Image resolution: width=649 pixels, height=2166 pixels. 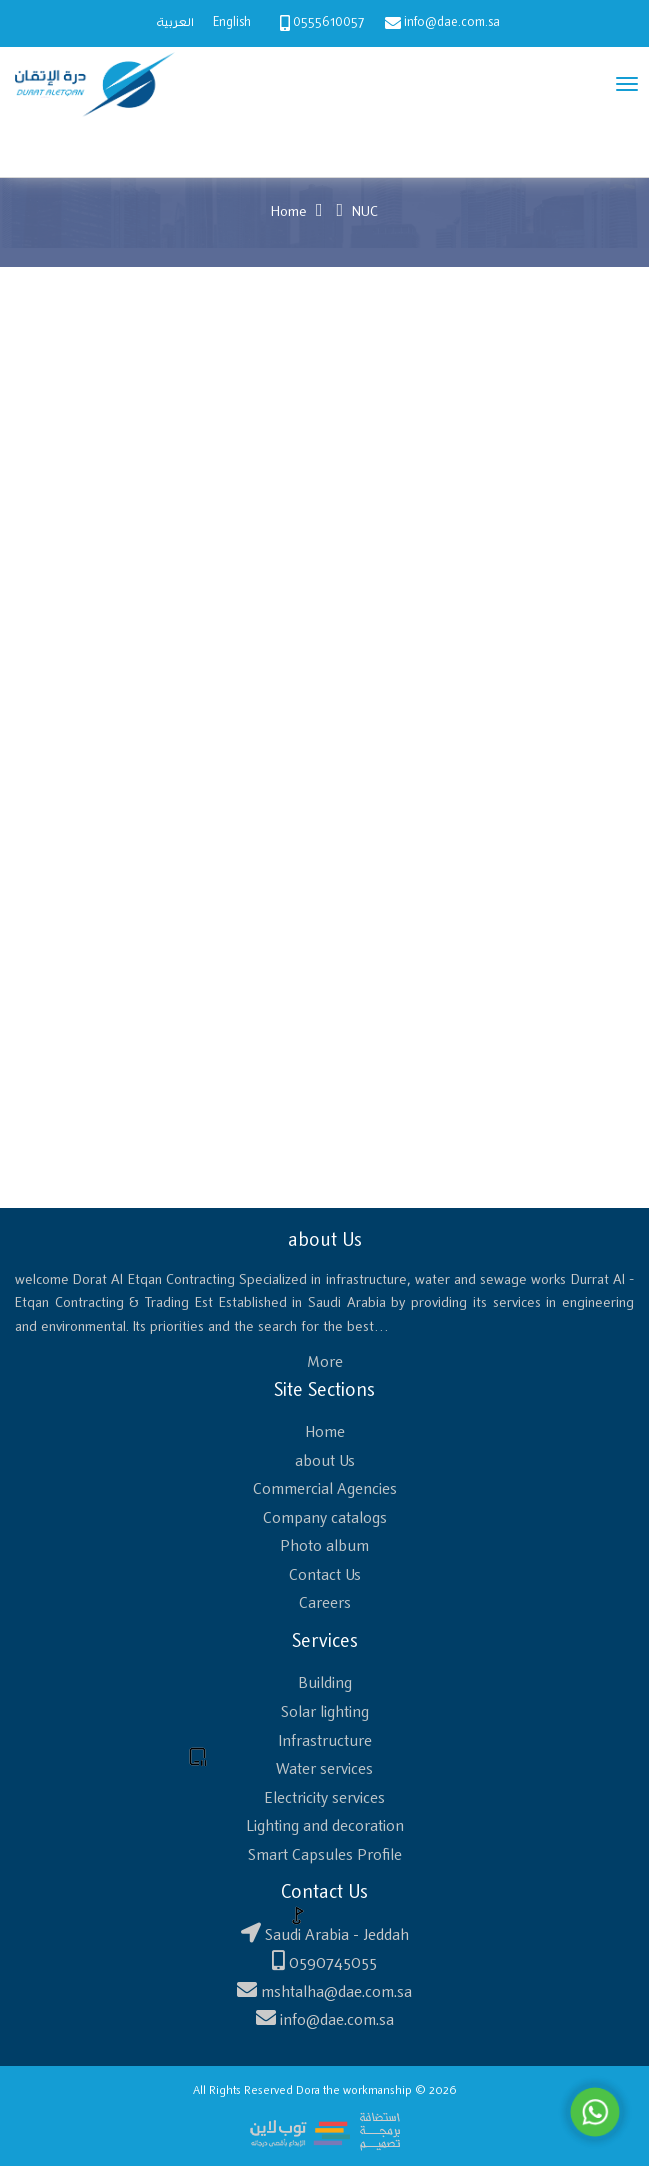 What do you see at coordinates (197, 1756) in the screenshot?
I see `pause media playback on iPad` at bounding box center [197, 1756].